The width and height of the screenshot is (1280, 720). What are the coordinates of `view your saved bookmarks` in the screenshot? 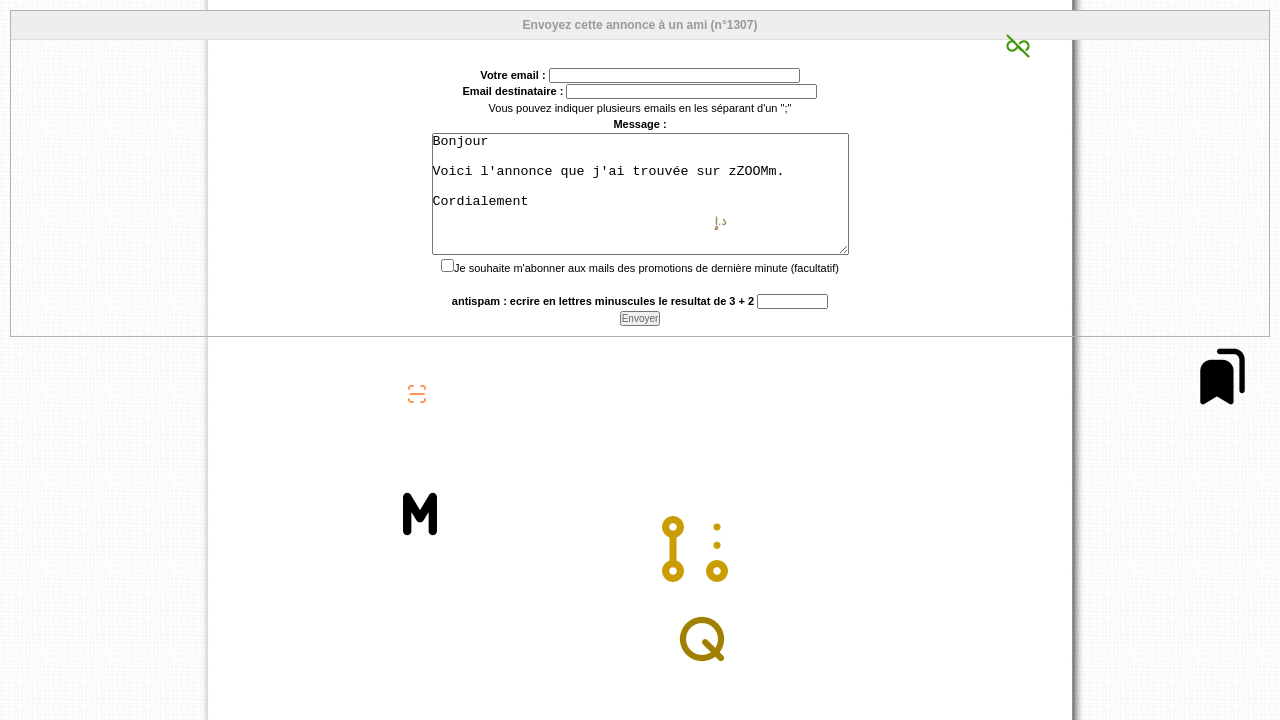 It's located at (1222, 376).